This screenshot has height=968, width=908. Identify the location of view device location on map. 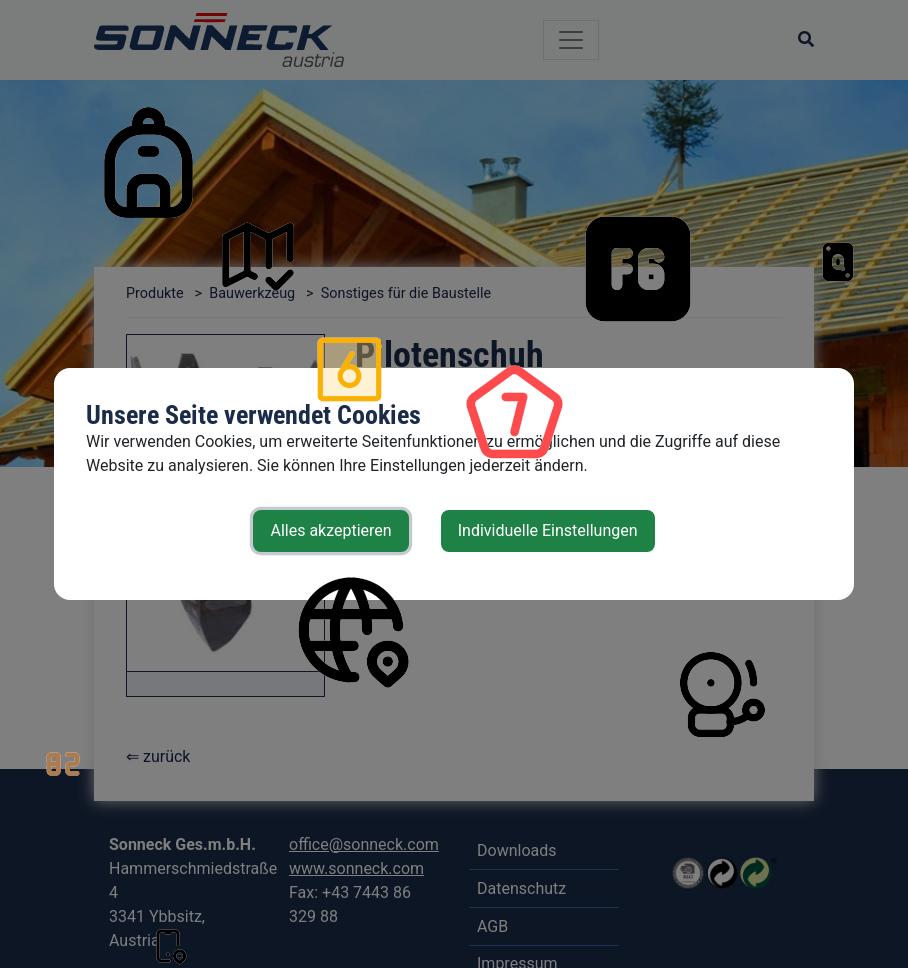
(168, 946).